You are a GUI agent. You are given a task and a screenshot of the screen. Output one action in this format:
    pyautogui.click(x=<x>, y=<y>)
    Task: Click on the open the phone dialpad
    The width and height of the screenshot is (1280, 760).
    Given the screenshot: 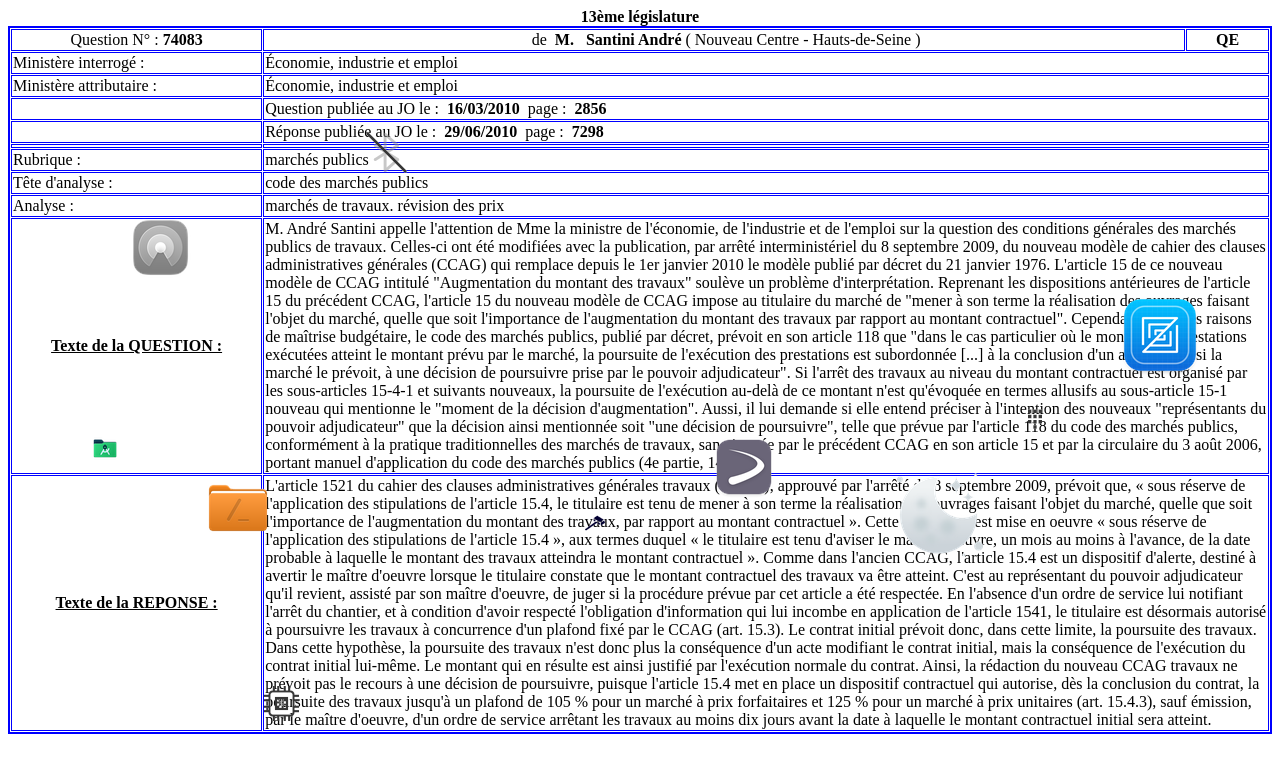 What is the action you would take?
    pyautogui.click(x=1035, y=420)
    